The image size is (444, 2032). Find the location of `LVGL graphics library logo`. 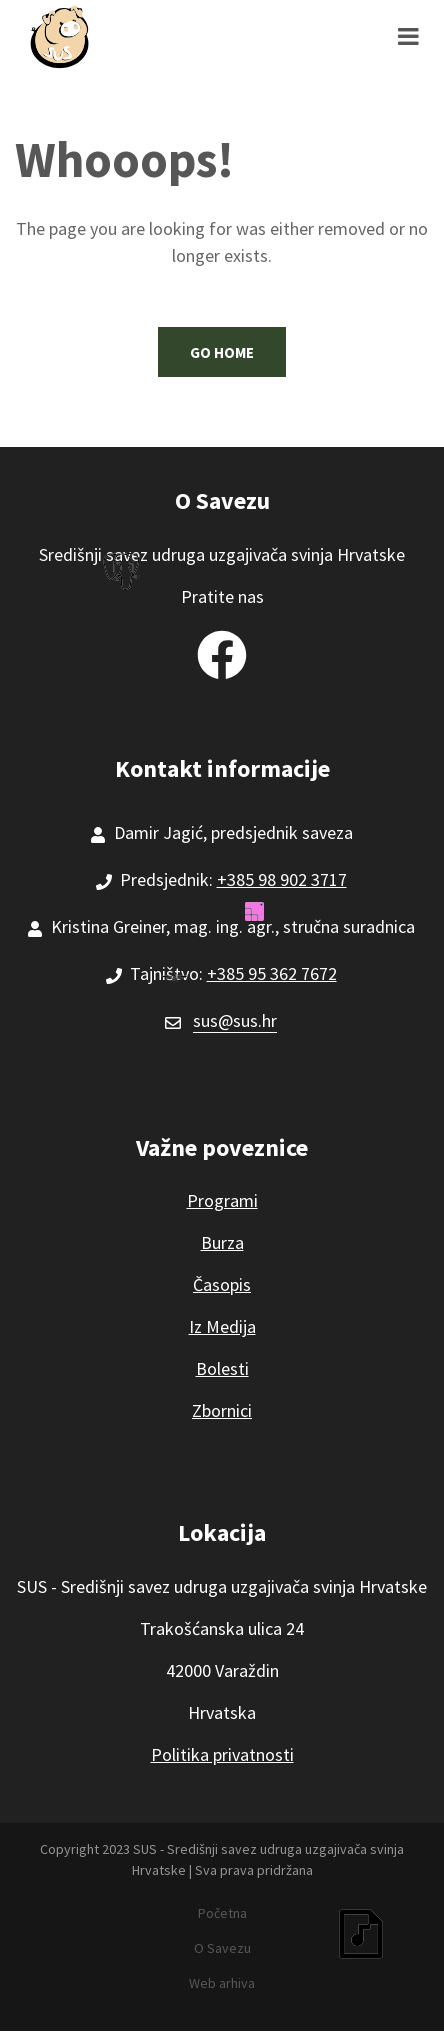

LVGL graphics library logo is located at coordinates (254, 911).